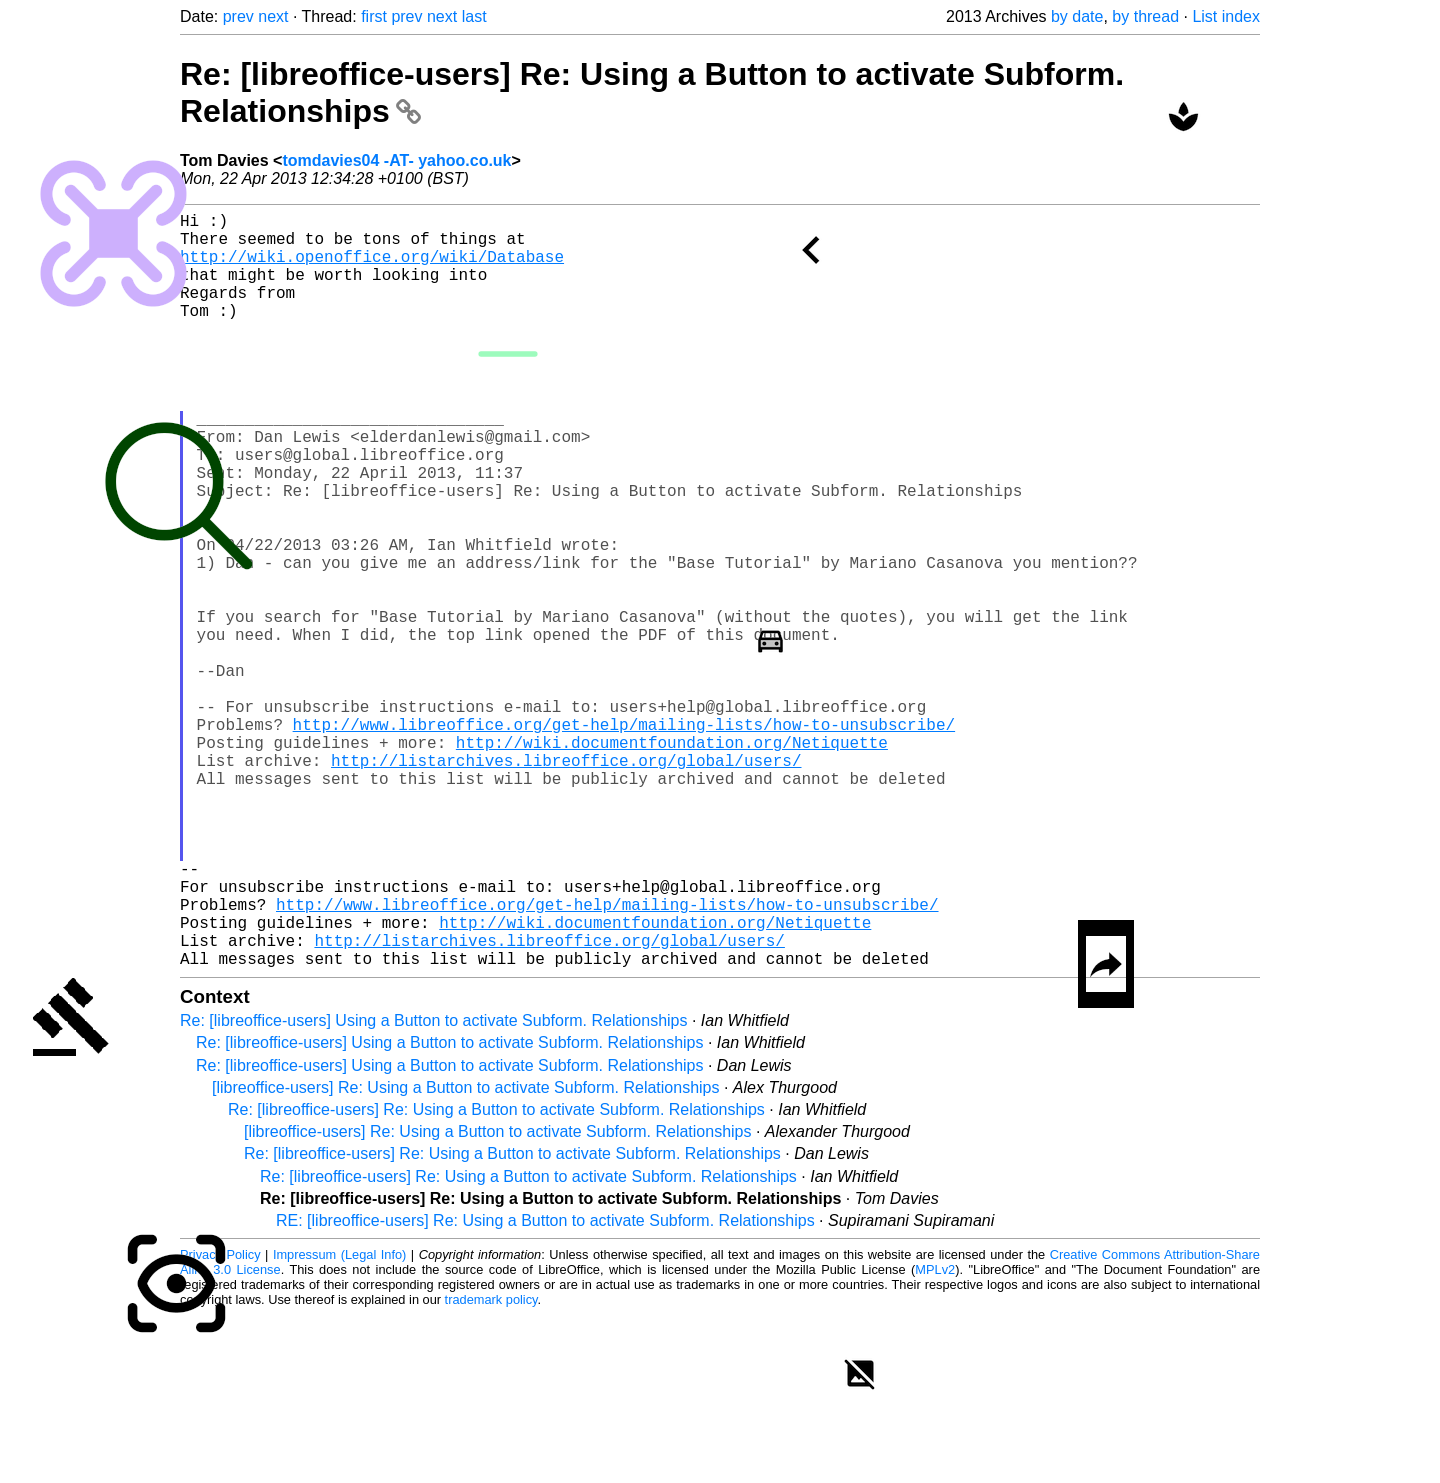  What do you see at coordinates (811, 250) in the screenshot?
I see `go back to the previous screen` at bounding box center [811, 250].